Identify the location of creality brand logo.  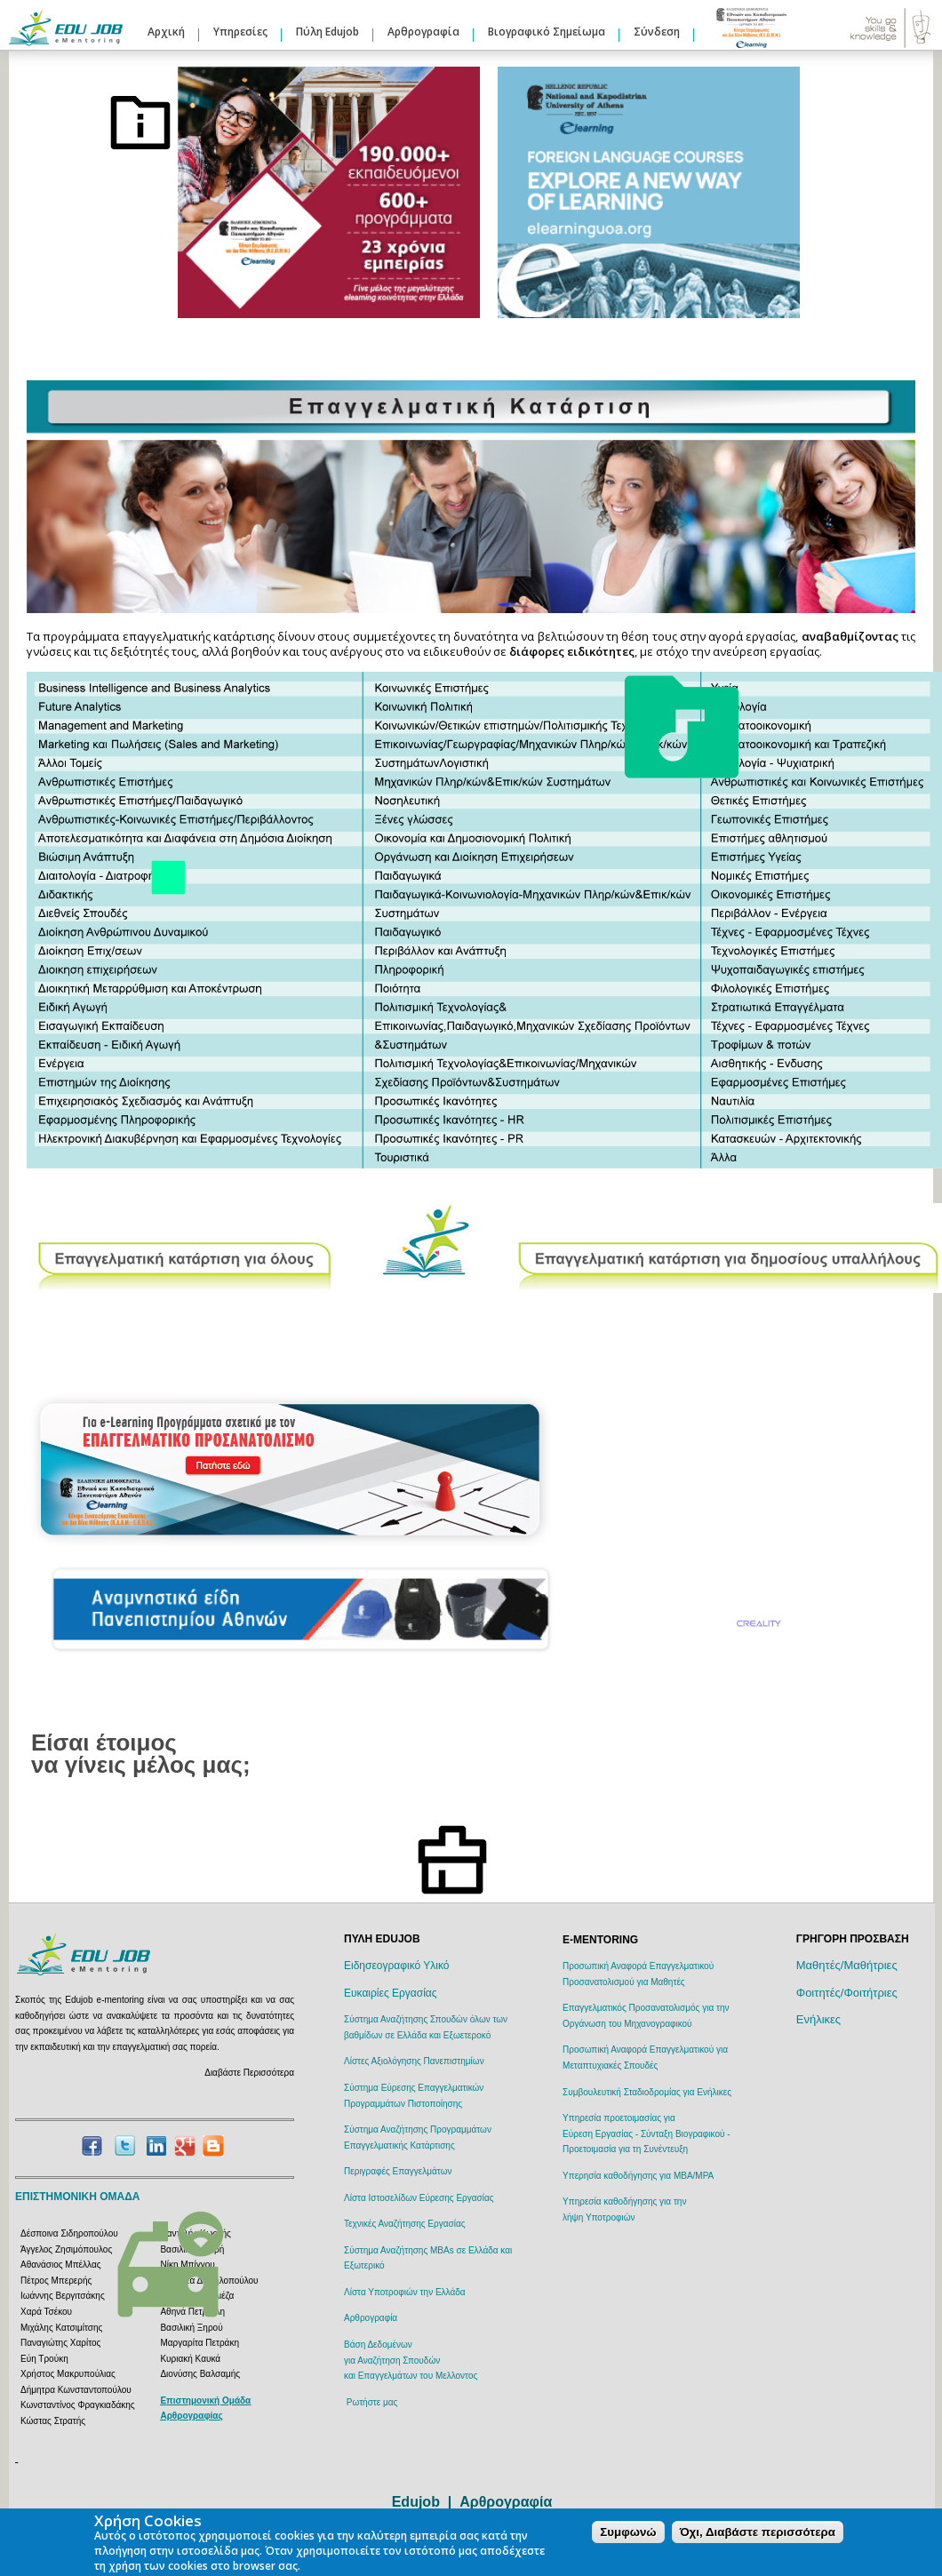
(759, 1623).